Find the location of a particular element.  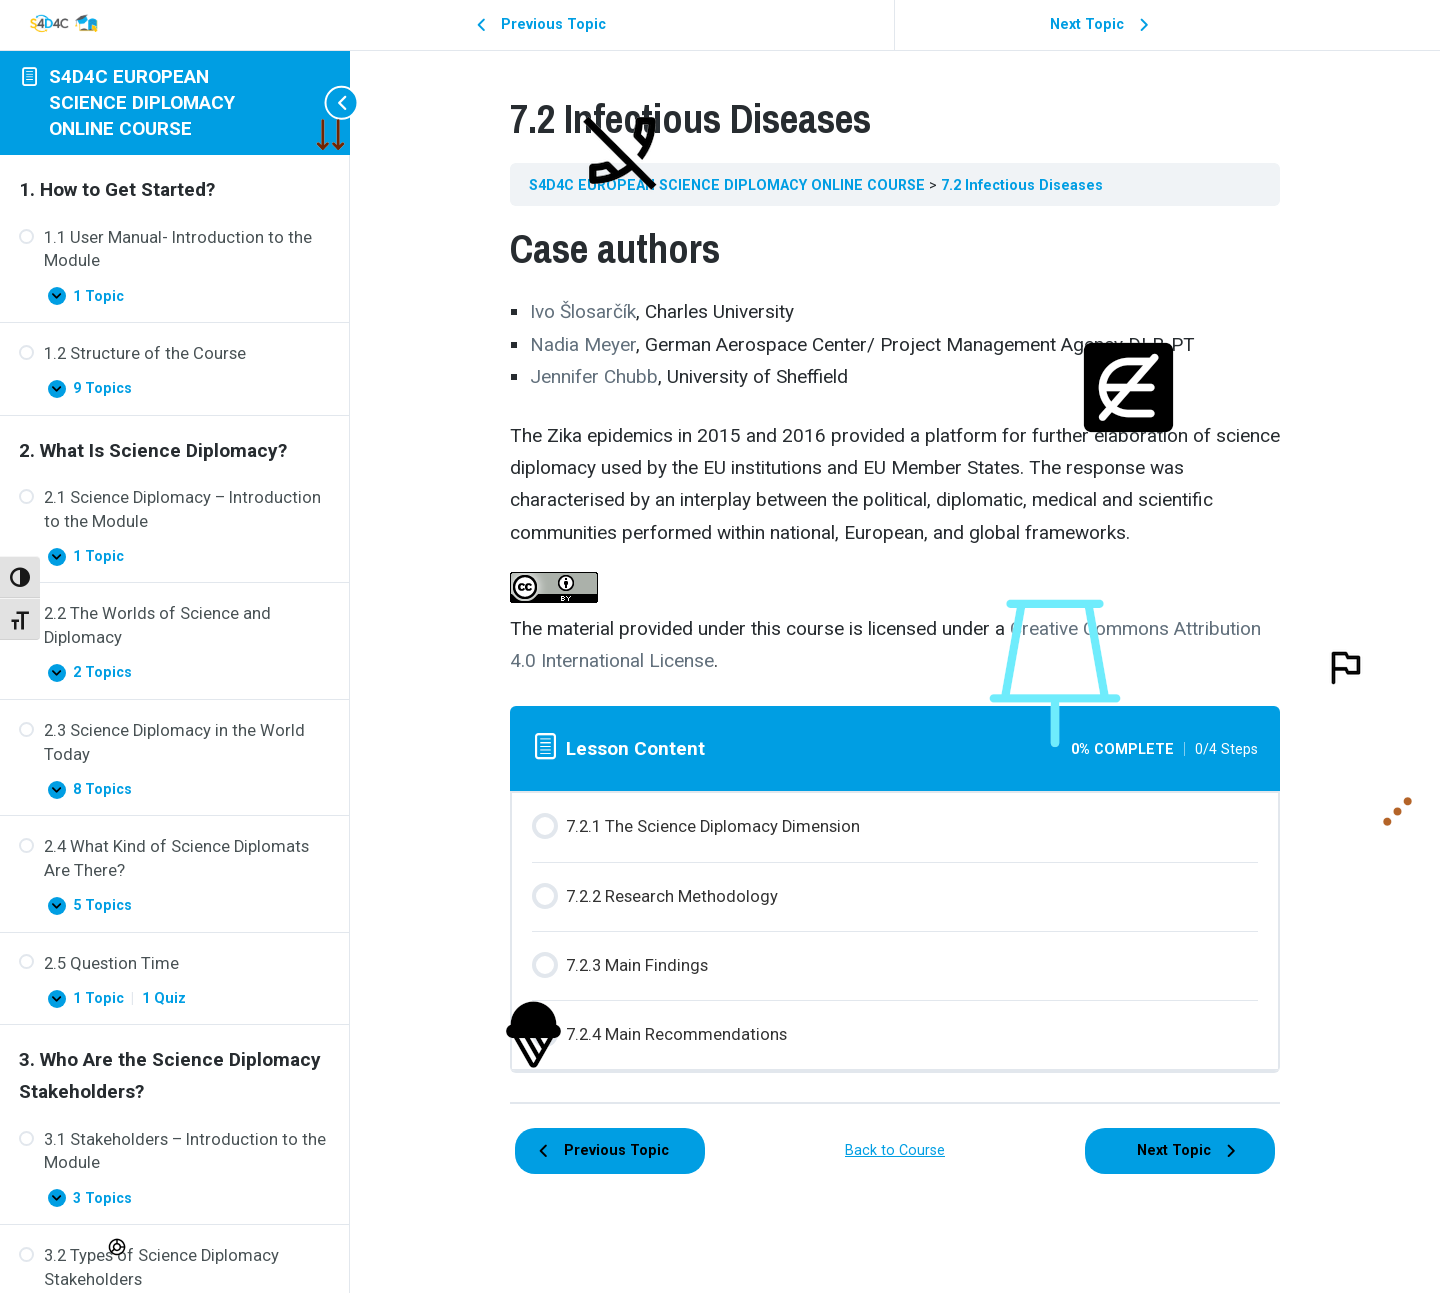

browse dessert or ice cream options is located at coordinates (533, 1033).